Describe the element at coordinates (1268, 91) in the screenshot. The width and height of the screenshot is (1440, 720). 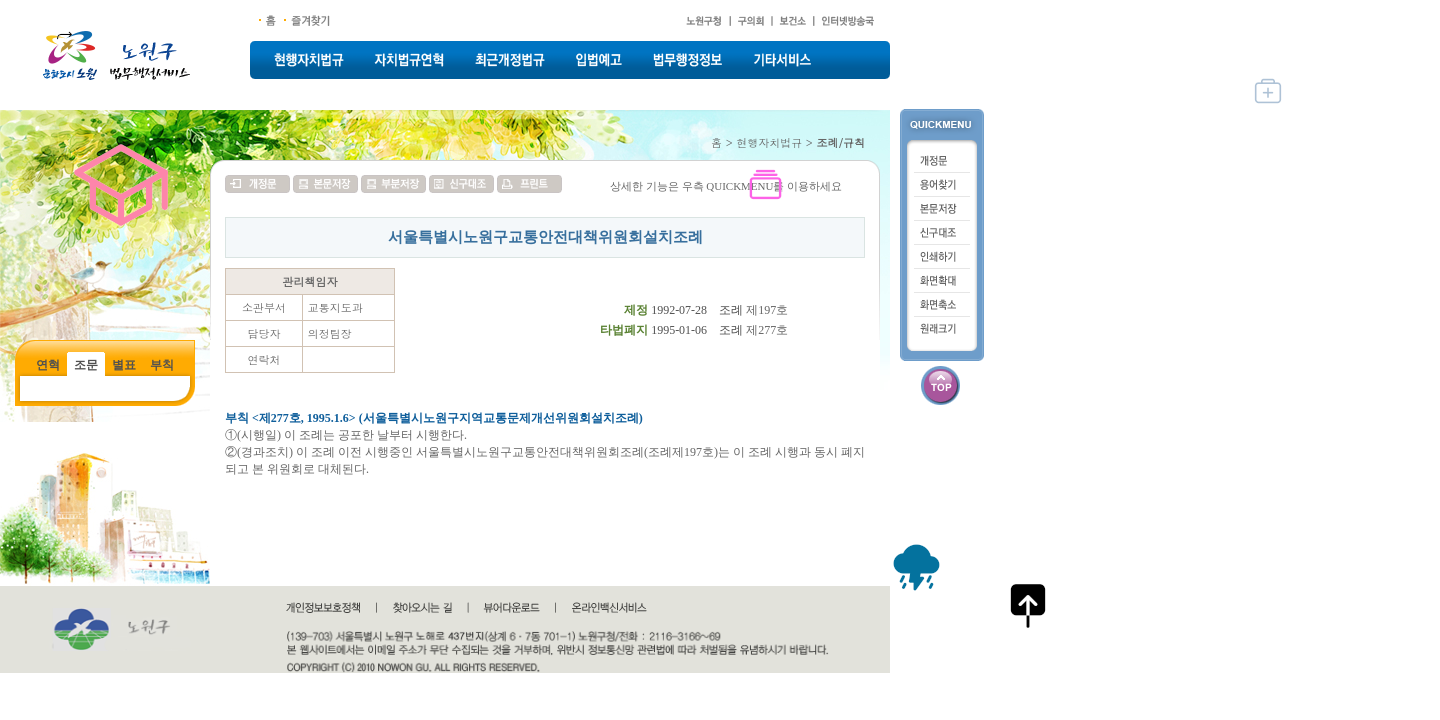
I see `access health or medical features` at that location.